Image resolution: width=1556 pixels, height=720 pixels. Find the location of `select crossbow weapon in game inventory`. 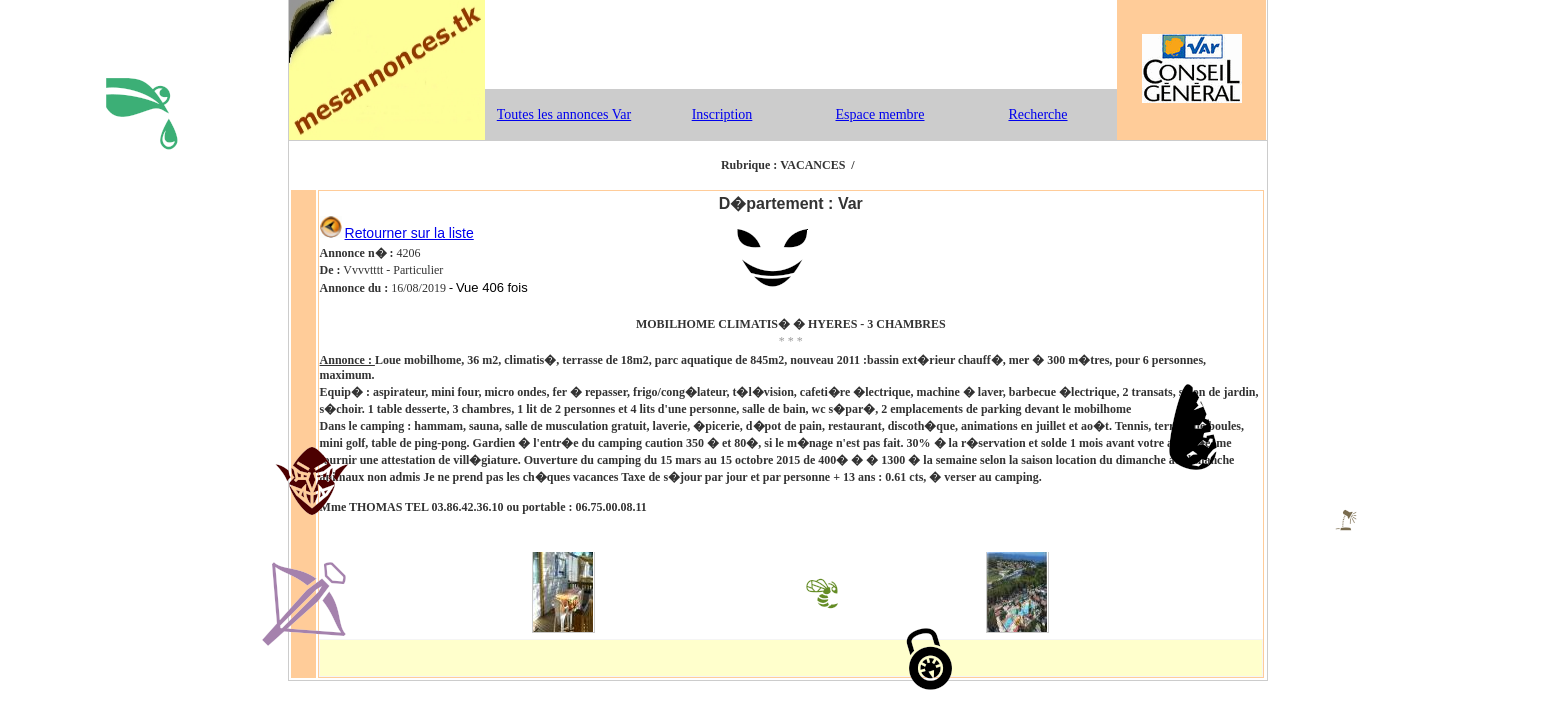

select crossbow weapon in game inventory is located at coordinates (303, 604).